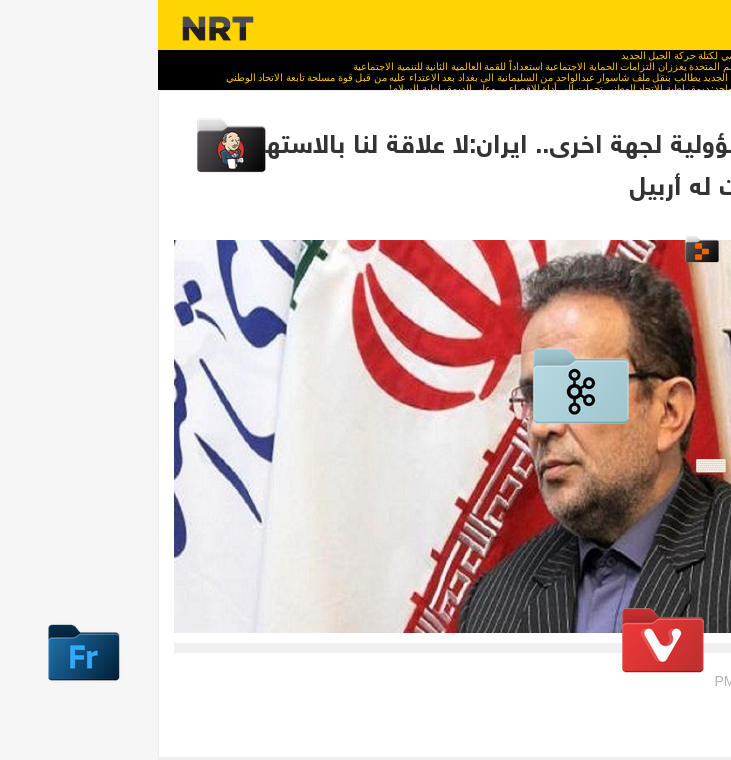  I want to click on open jenkins CI/CD project folder, so click(231, 147).